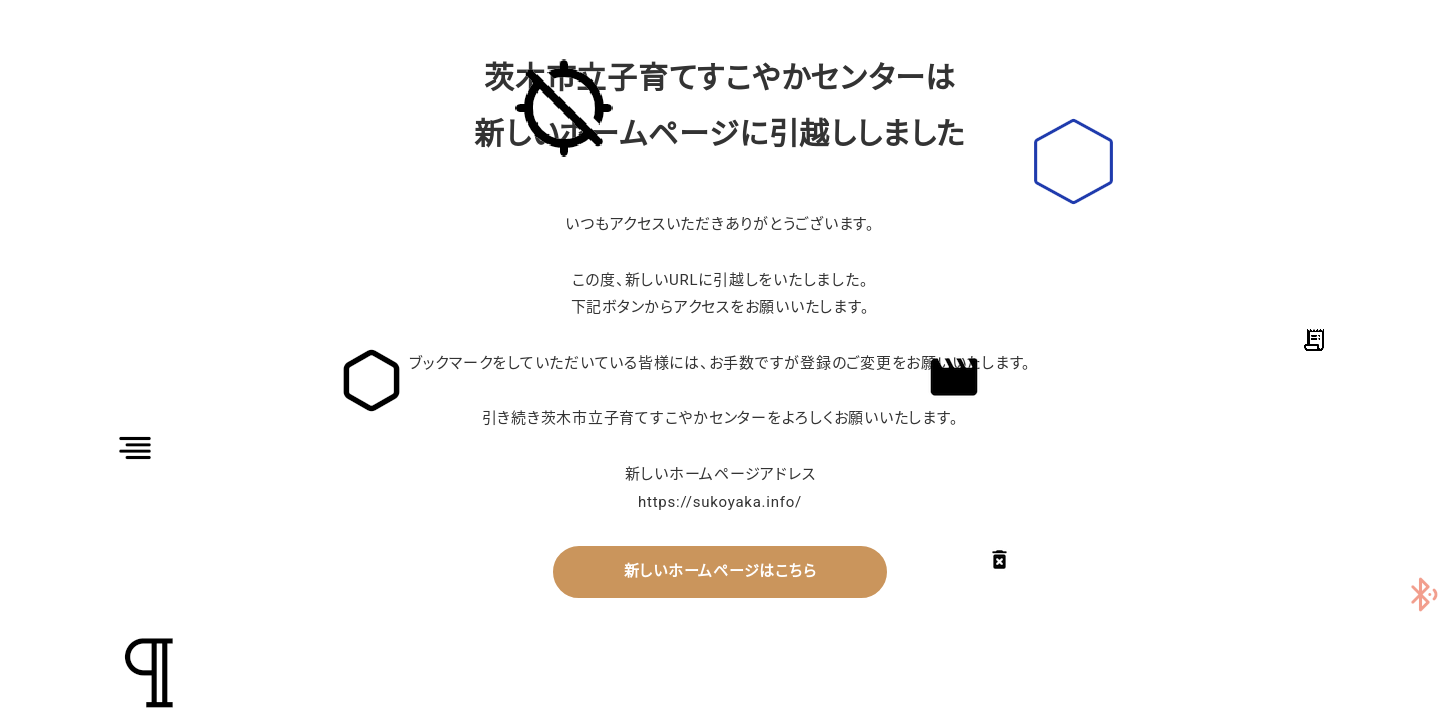 This screenshot has width=1440, height=720. Describe the element at coordinates (564, 108) in the screenshot. I see `GPS or location services are disabled` at that location.